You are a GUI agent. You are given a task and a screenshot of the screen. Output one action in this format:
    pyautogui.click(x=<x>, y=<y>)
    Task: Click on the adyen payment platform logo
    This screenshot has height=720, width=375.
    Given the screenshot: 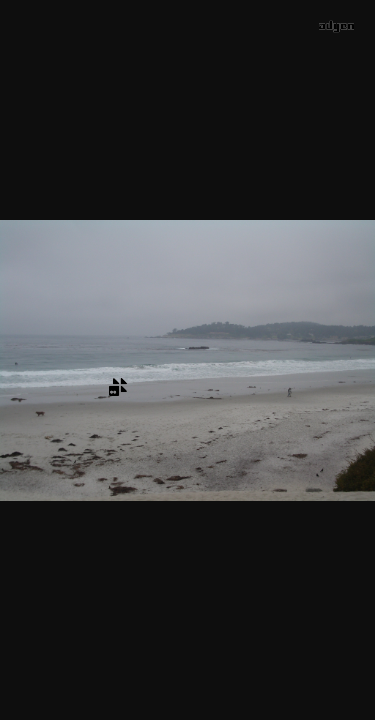 What is the action you would take?
    pyautogui.click(x=336, y=26)
    